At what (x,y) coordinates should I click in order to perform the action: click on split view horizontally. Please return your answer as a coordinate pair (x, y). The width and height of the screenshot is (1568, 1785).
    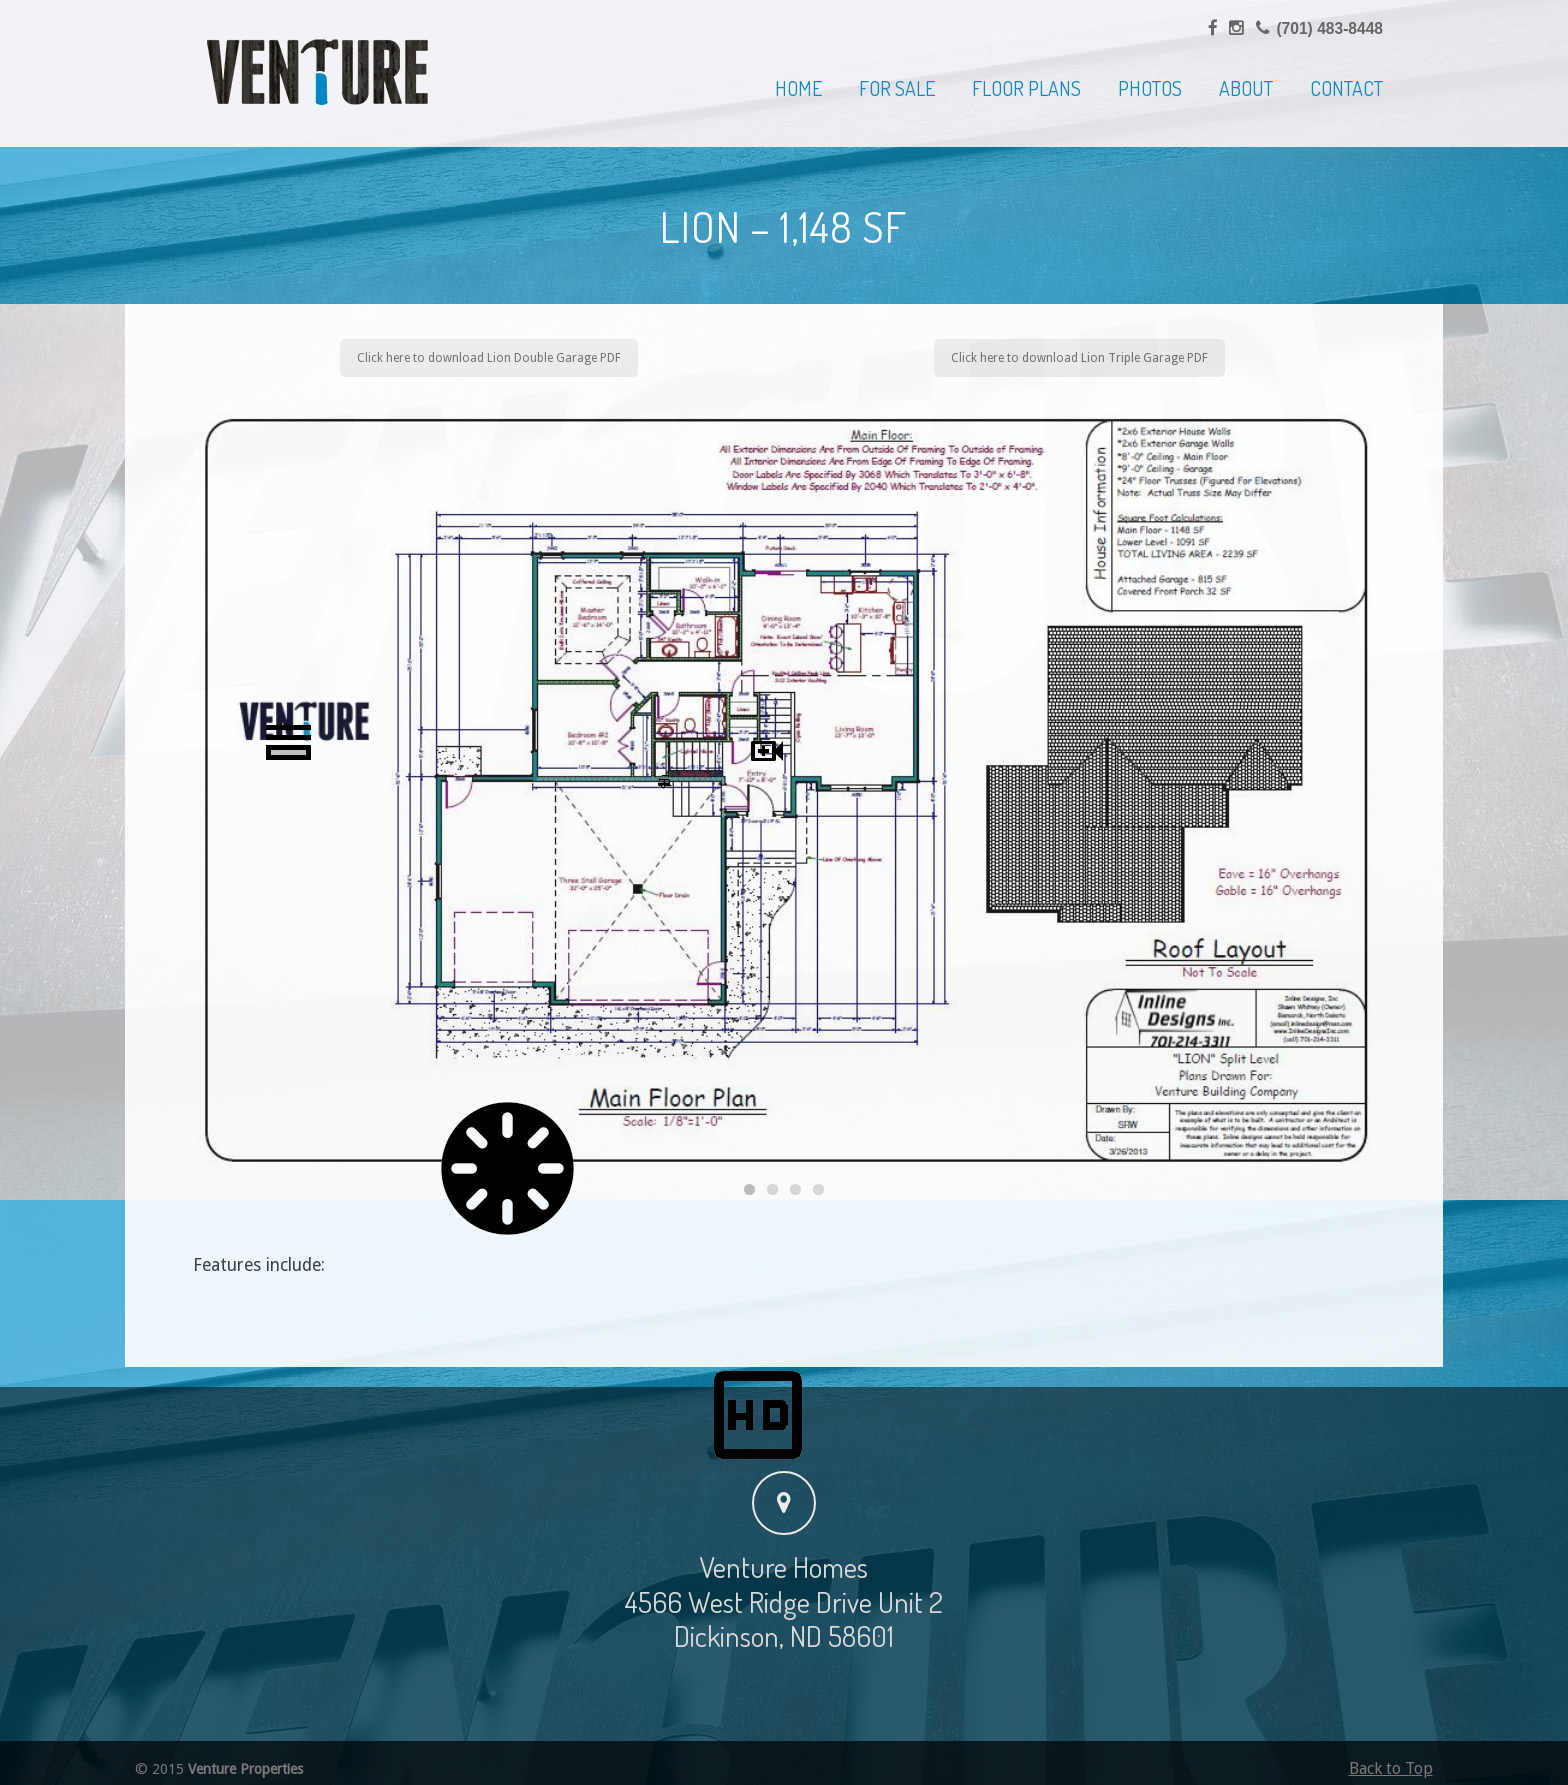
    Looking at the image, I should click on (288, 742).